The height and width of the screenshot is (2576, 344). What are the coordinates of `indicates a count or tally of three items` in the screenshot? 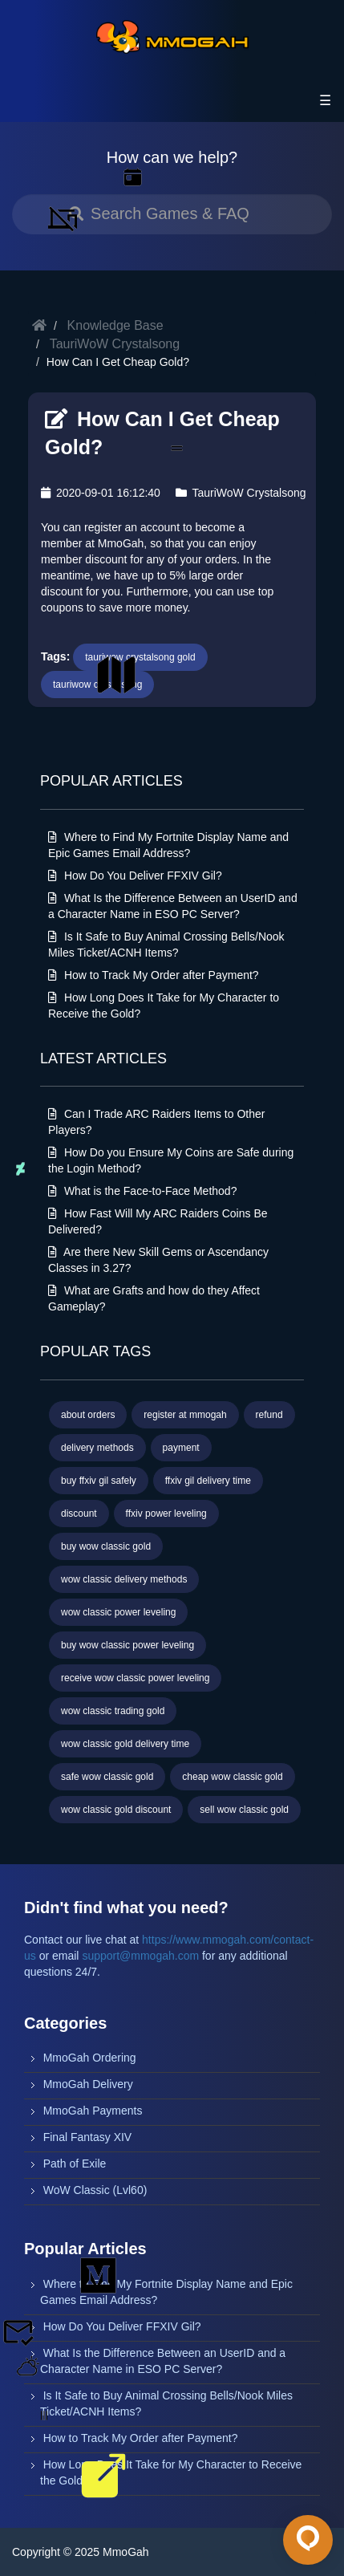 It's located at (46, 2416).